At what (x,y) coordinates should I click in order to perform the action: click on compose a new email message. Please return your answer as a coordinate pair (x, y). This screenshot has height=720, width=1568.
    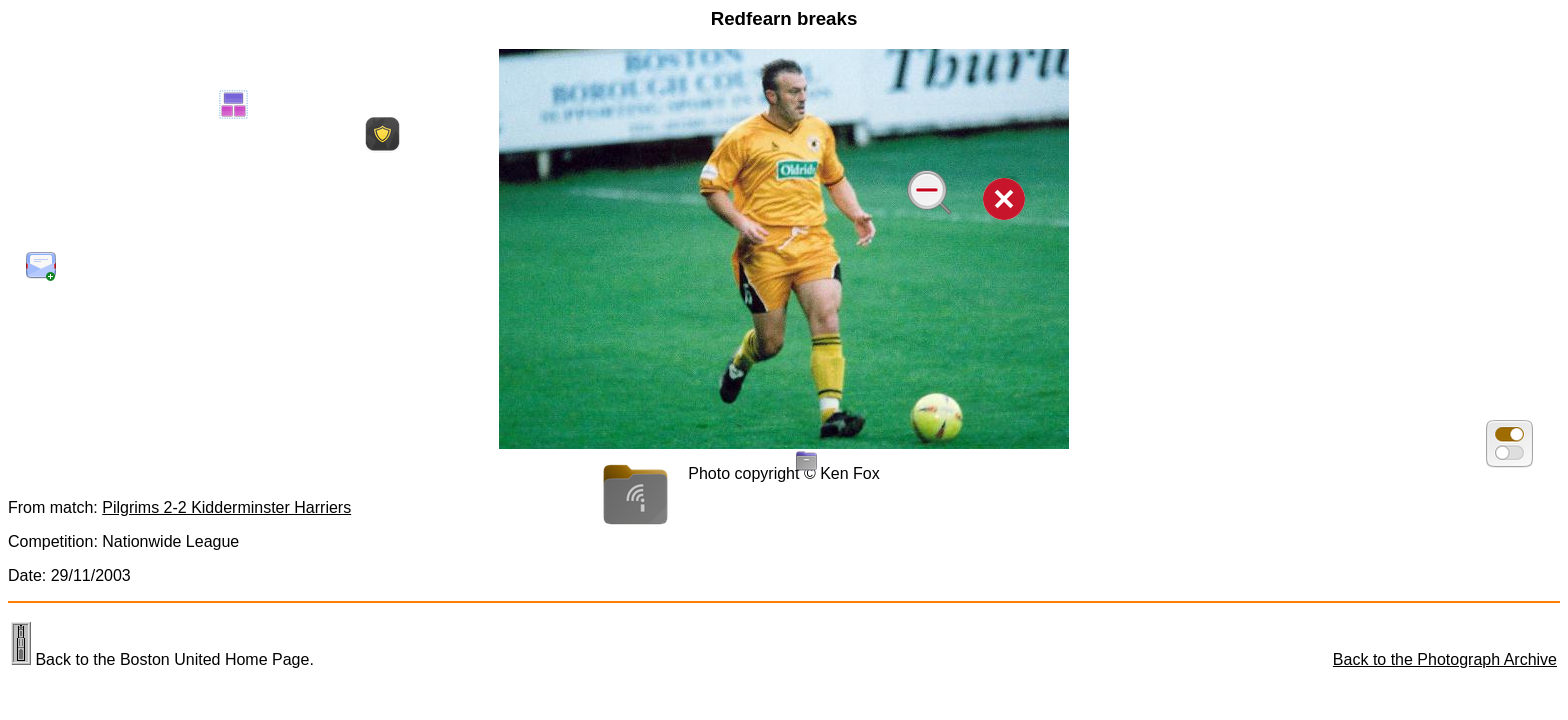
    Looking at the image, I should click on (41, 265).